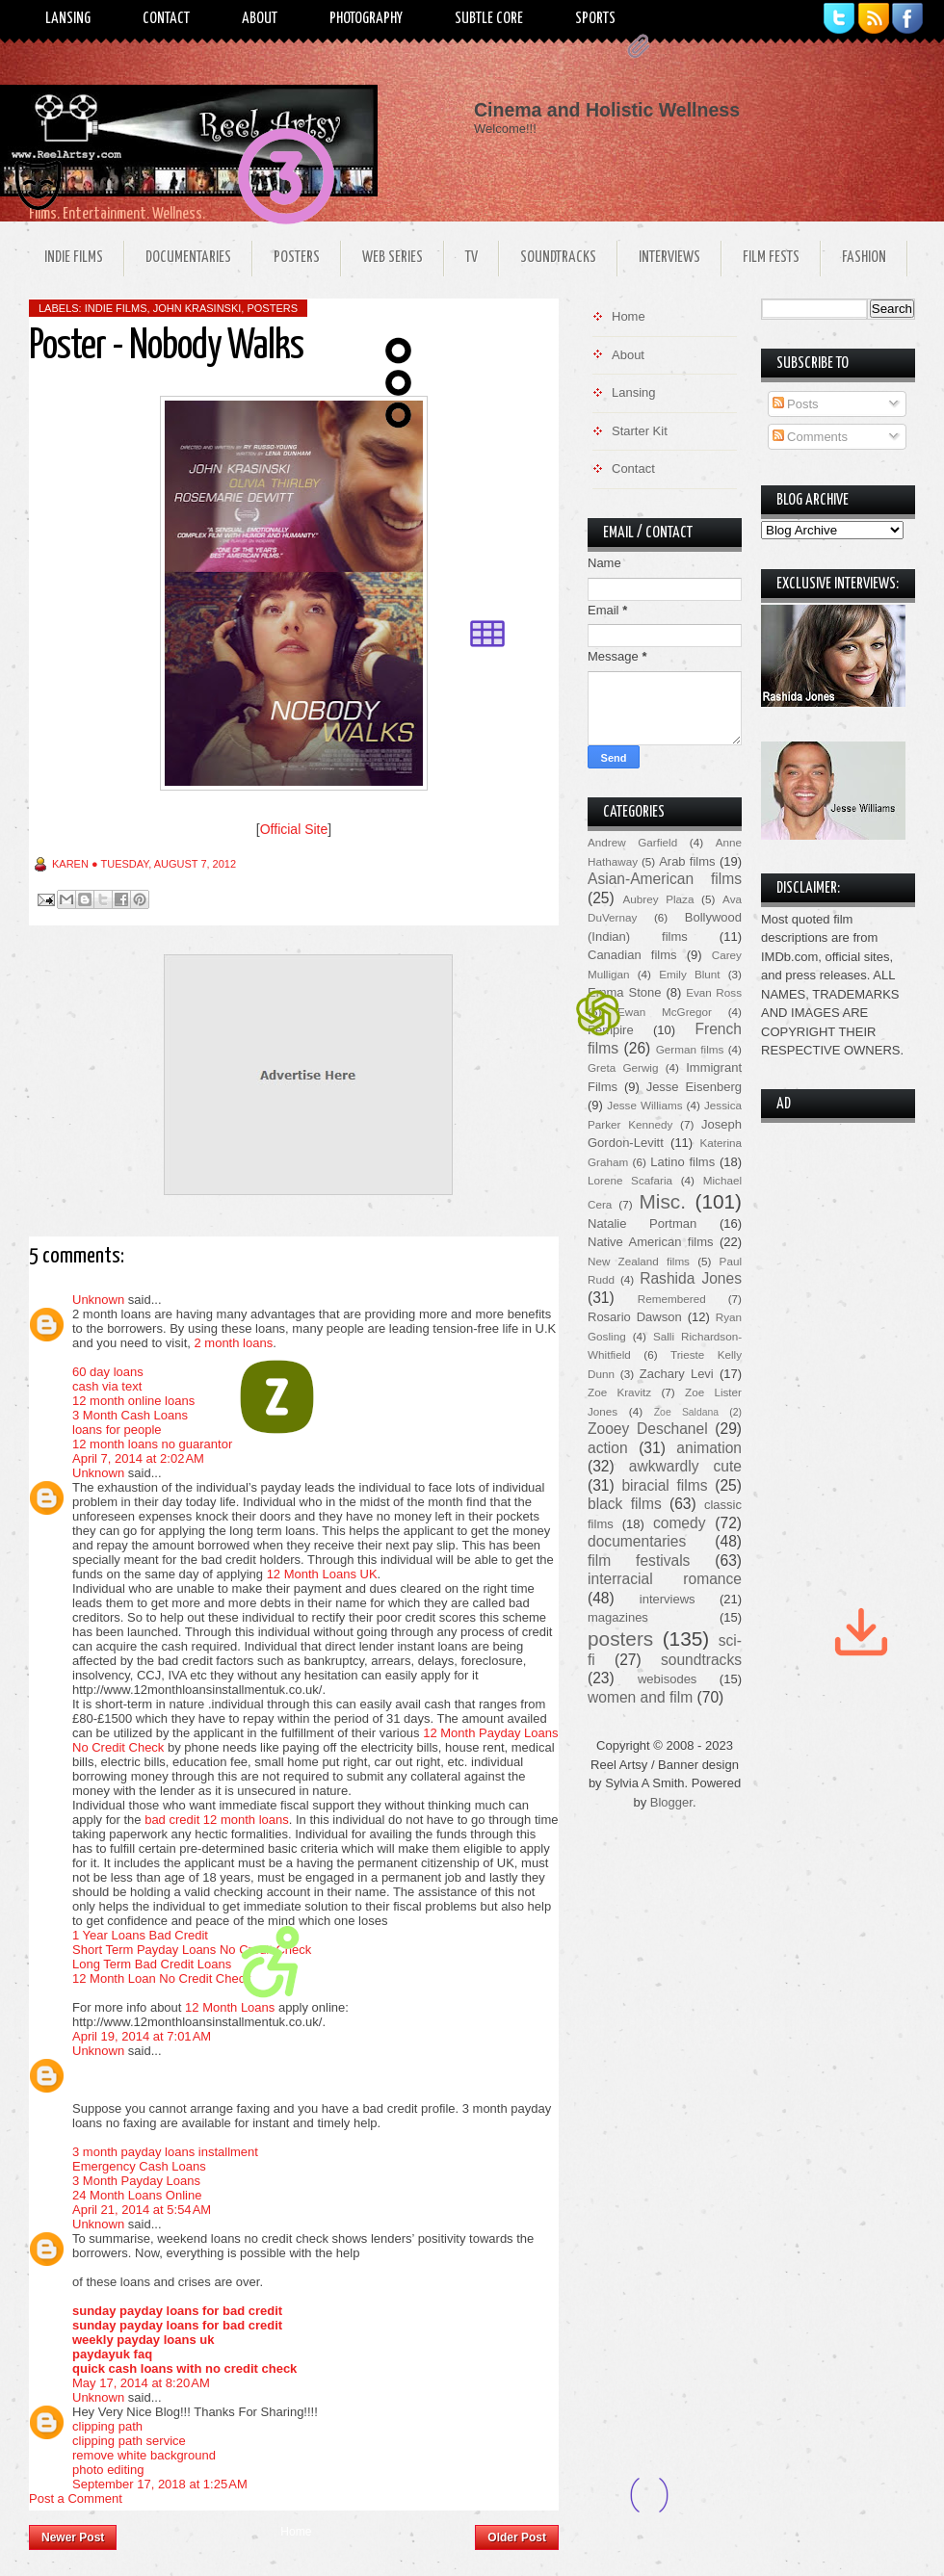  What do you see at coordinates (861, 1633) in the screenshot?
I see `download a file or document` at bounding box center [861, 1633].